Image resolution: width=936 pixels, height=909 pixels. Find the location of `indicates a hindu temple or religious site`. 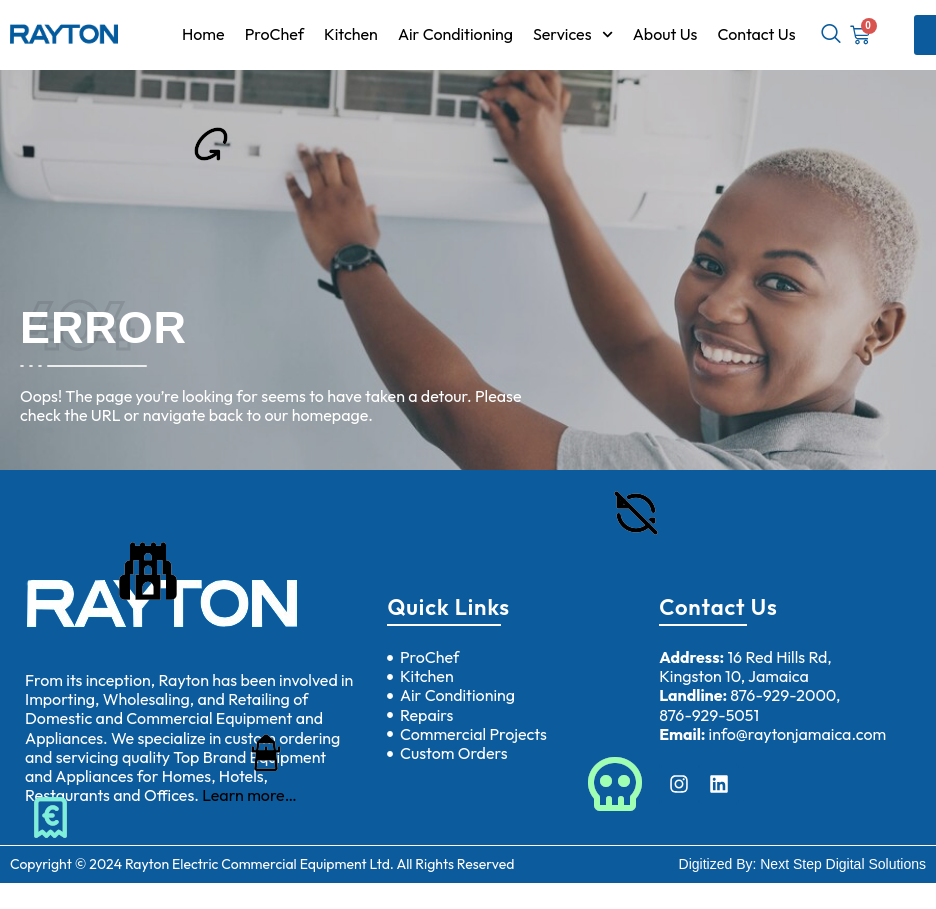

indicates a hindu temple or religious site is located at coordinates (148, 571).